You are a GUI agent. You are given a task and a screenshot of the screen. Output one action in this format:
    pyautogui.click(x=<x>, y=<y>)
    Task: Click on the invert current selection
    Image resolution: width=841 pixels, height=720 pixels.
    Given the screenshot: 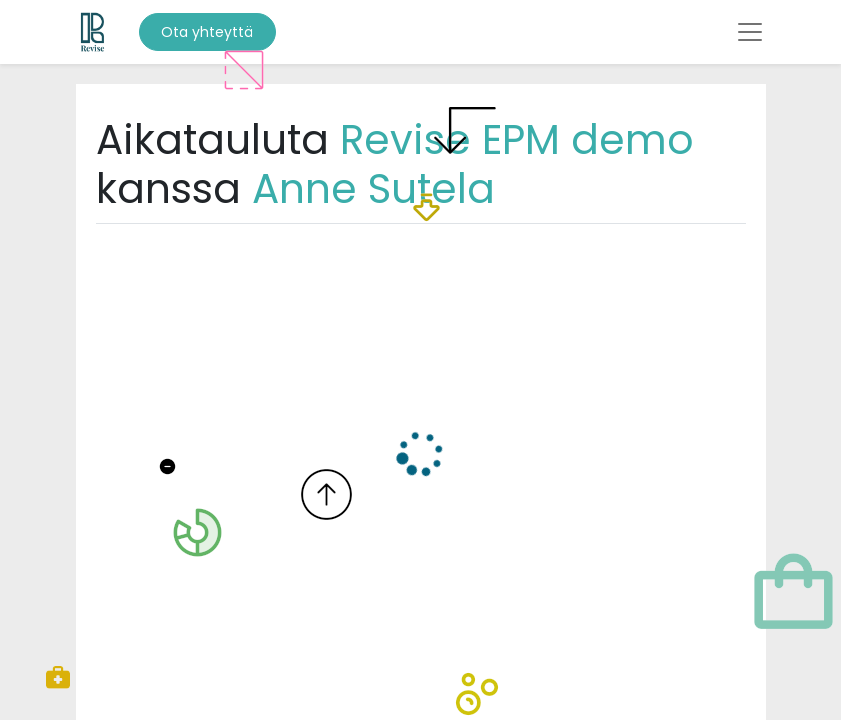 What is the action you would take?
    pyautogui.click(x=244, y=70)
    